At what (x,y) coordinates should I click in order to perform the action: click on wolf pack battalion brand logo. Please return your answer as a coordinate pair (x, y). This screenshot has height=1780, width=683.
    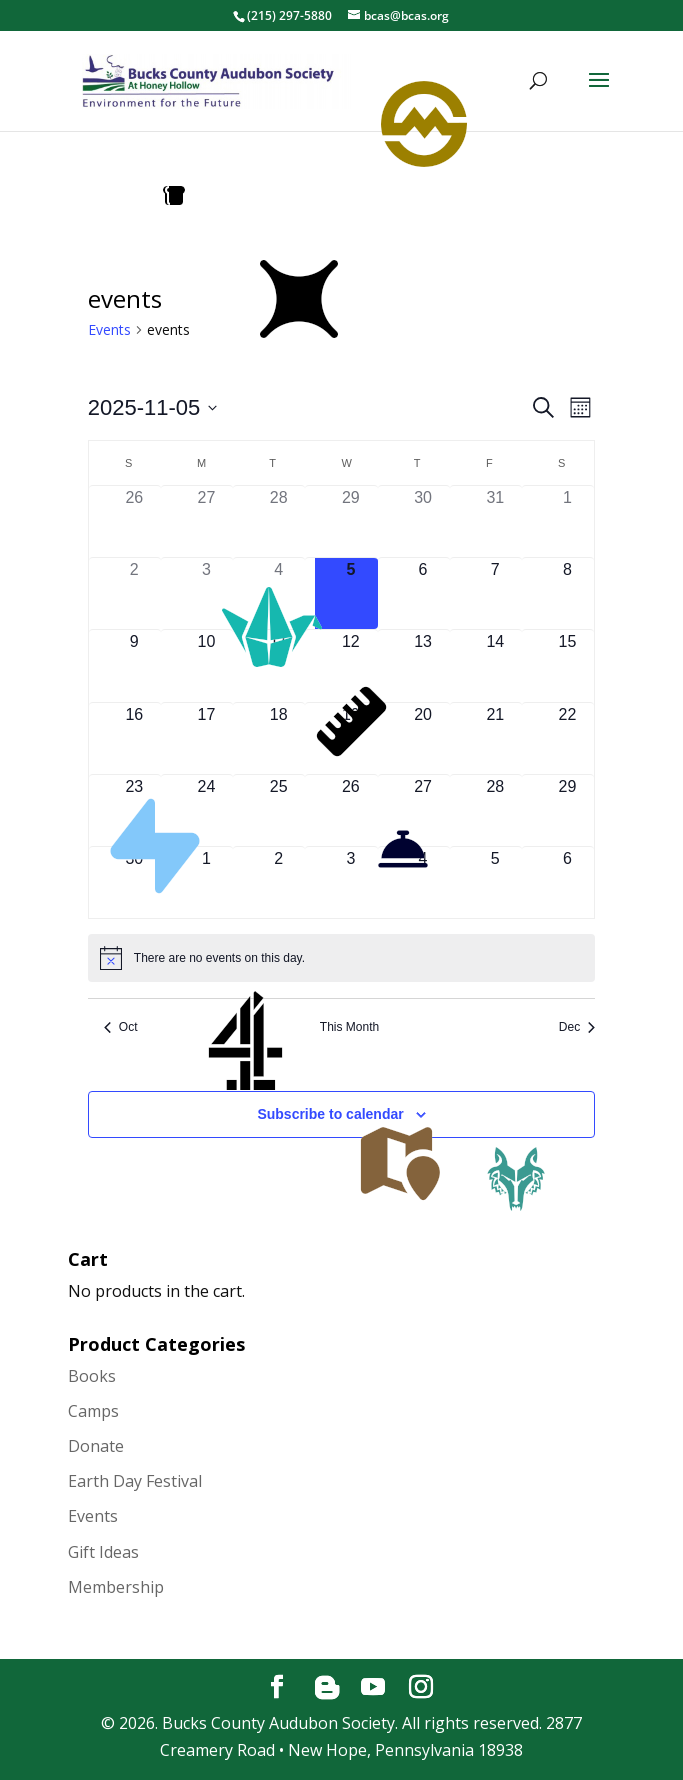
    Looking at the image, I should click on (516, 1179).